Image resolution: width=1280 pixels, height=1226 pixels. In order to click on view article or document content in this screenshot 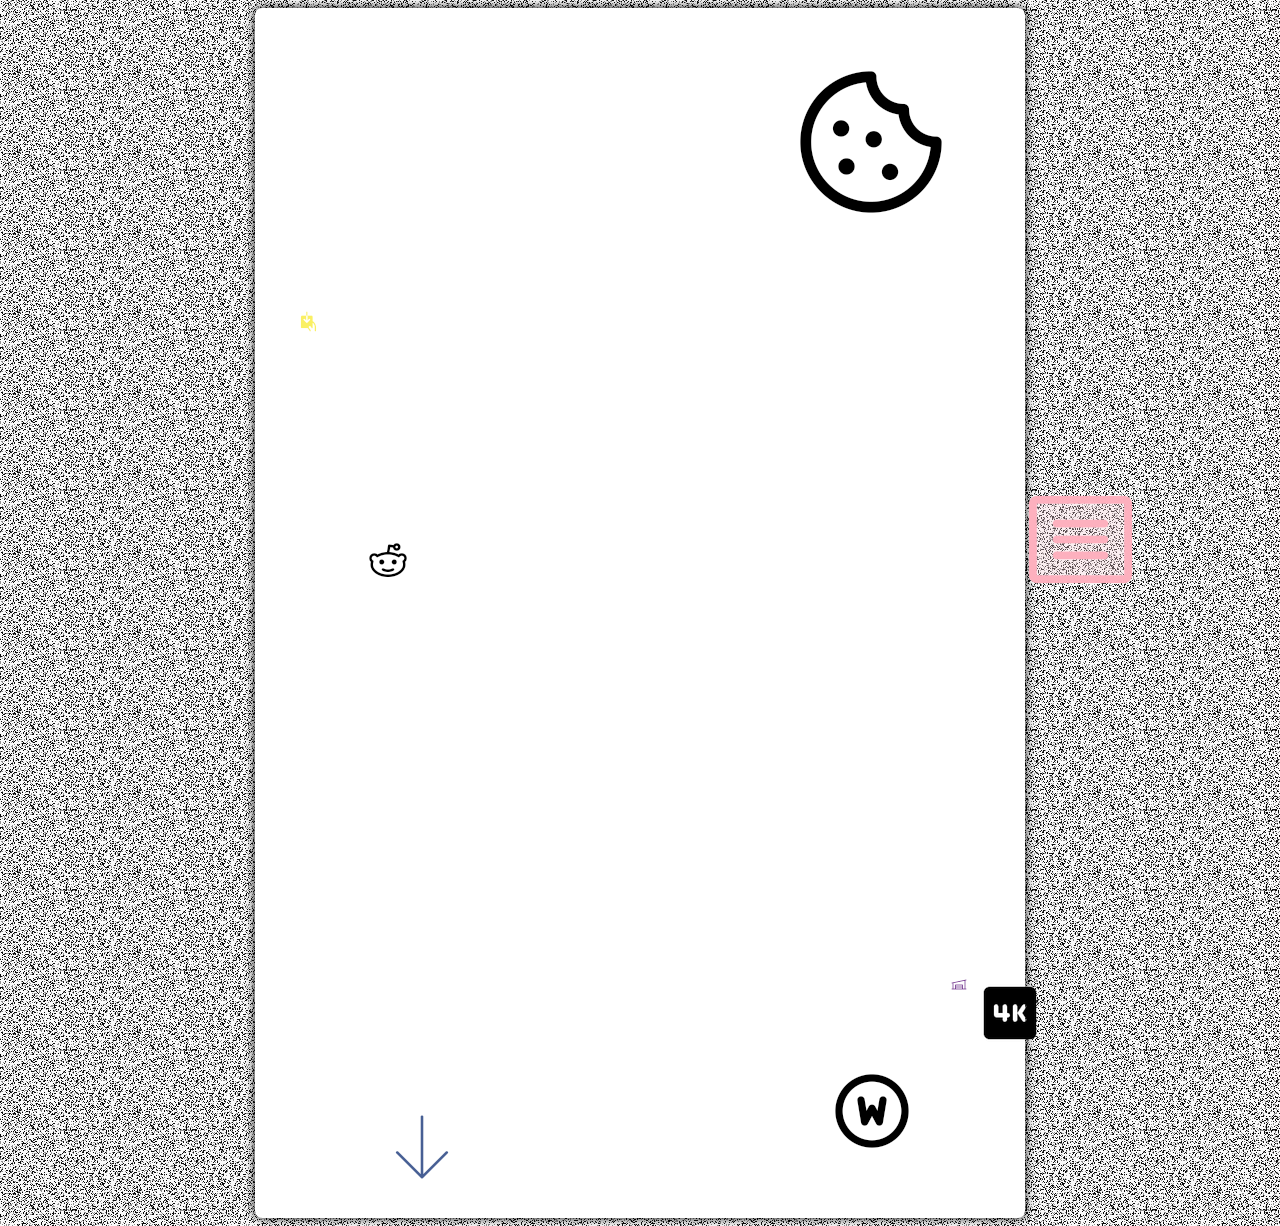, I will do `click(1080, 539)`.